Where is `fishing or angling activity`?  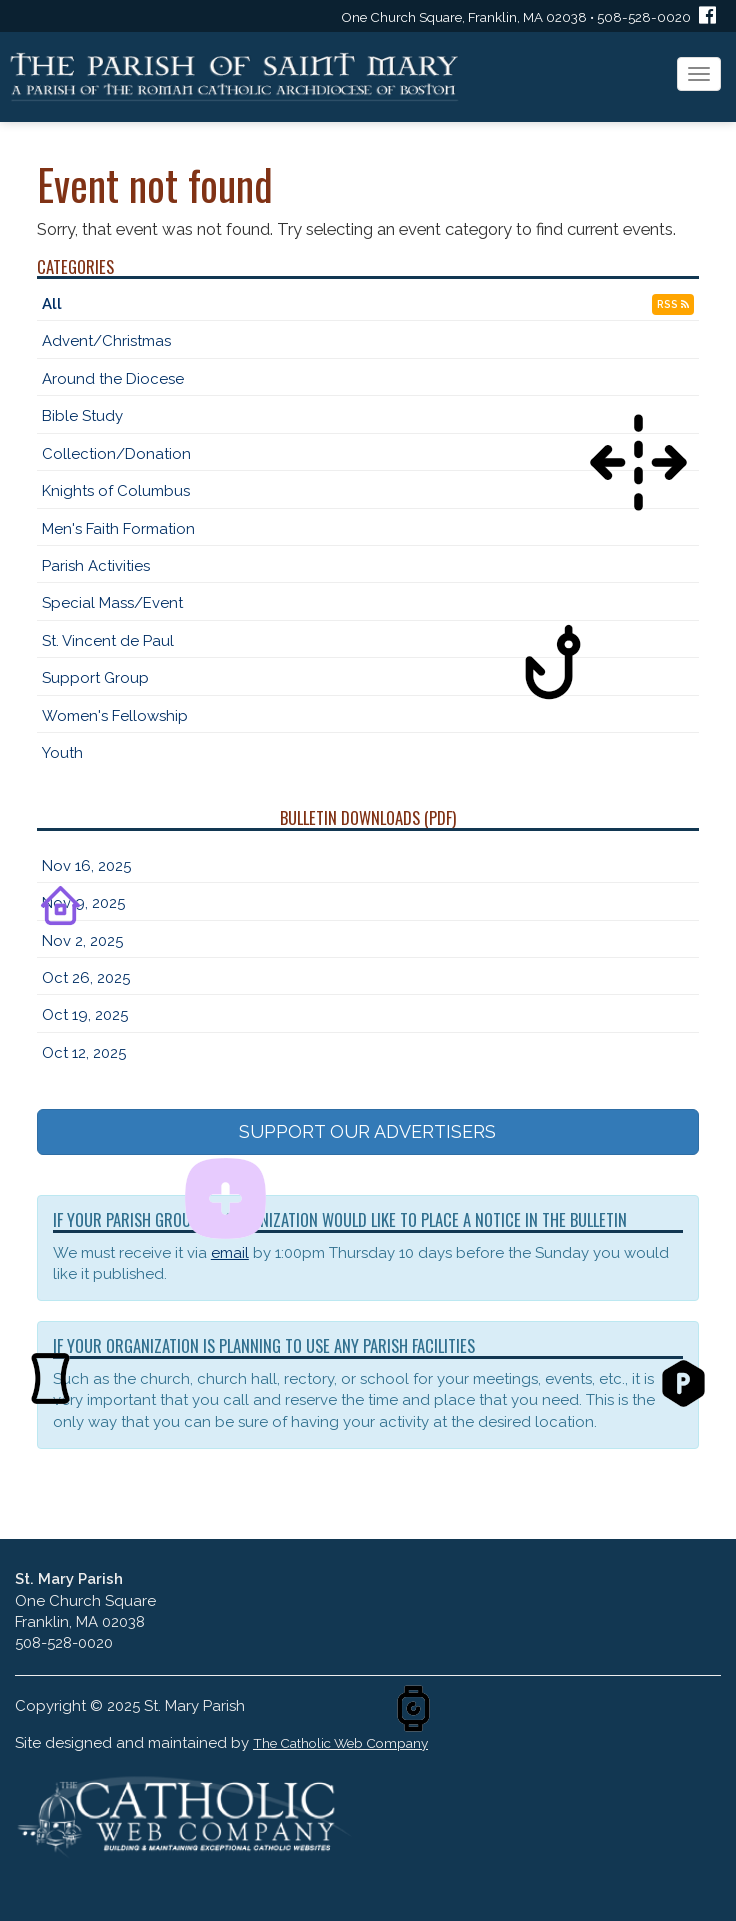 fishing or angling activity is located at coordinates (553, 664).